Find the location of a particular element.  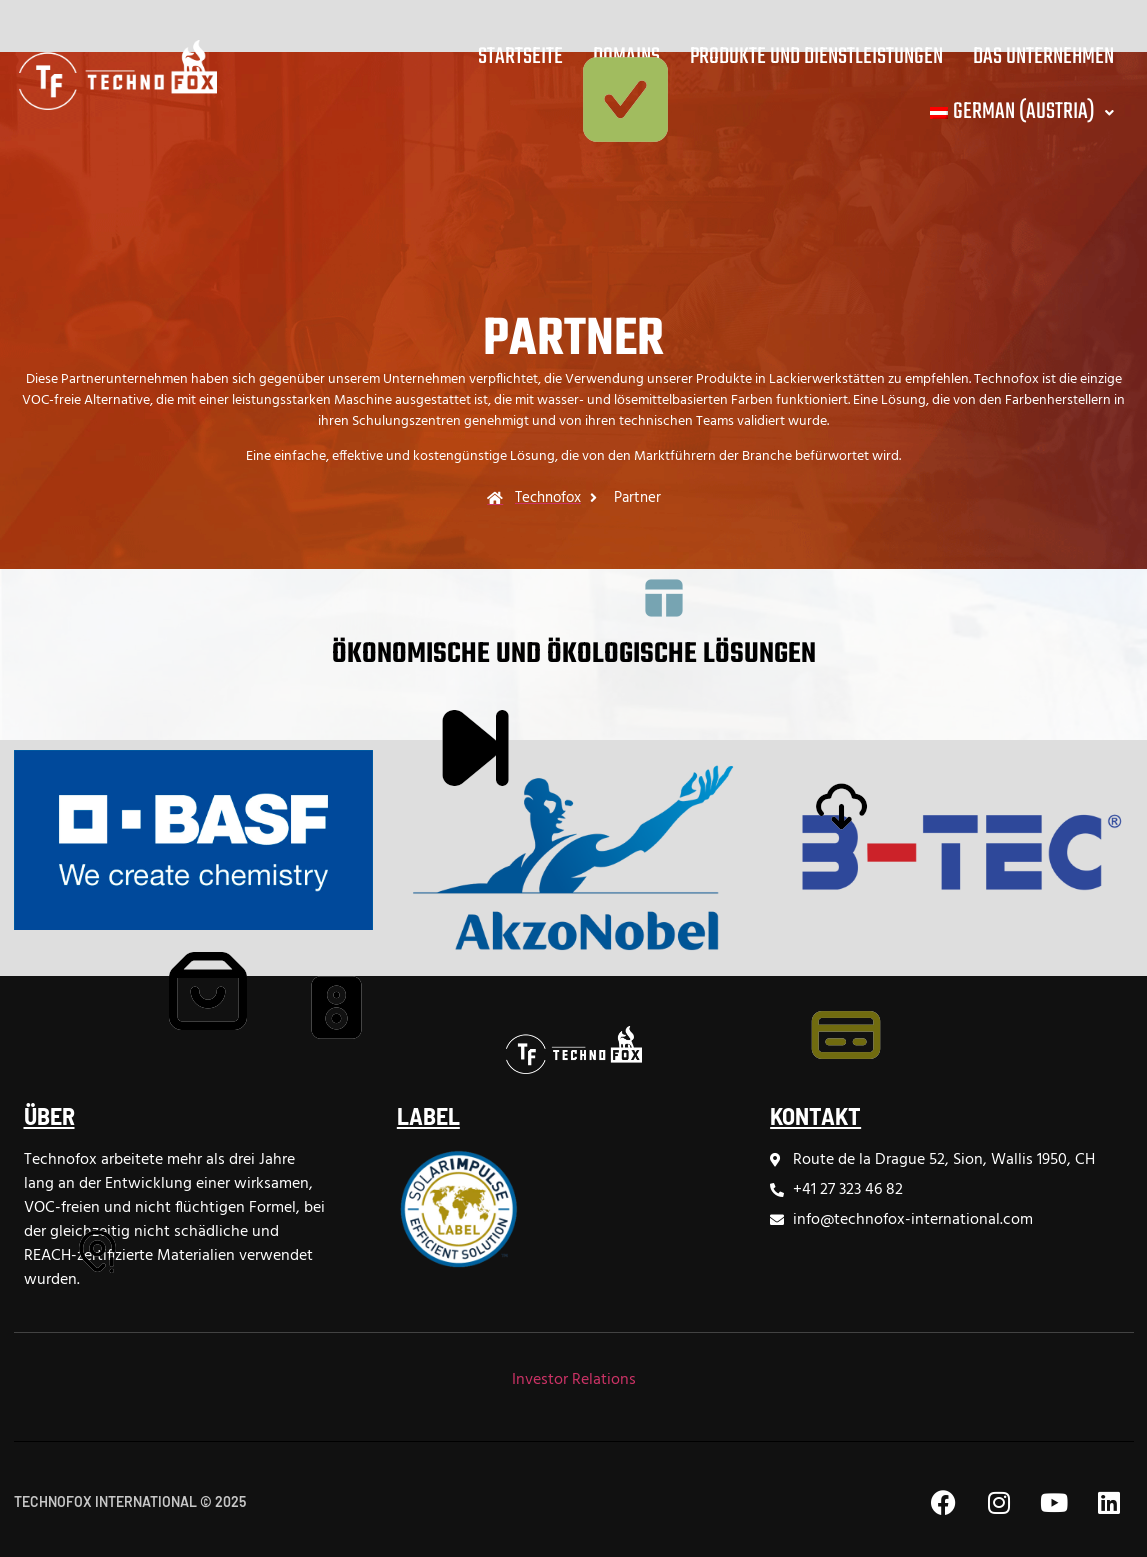

confirm or submit a selection is located at coordinates (625, 99).